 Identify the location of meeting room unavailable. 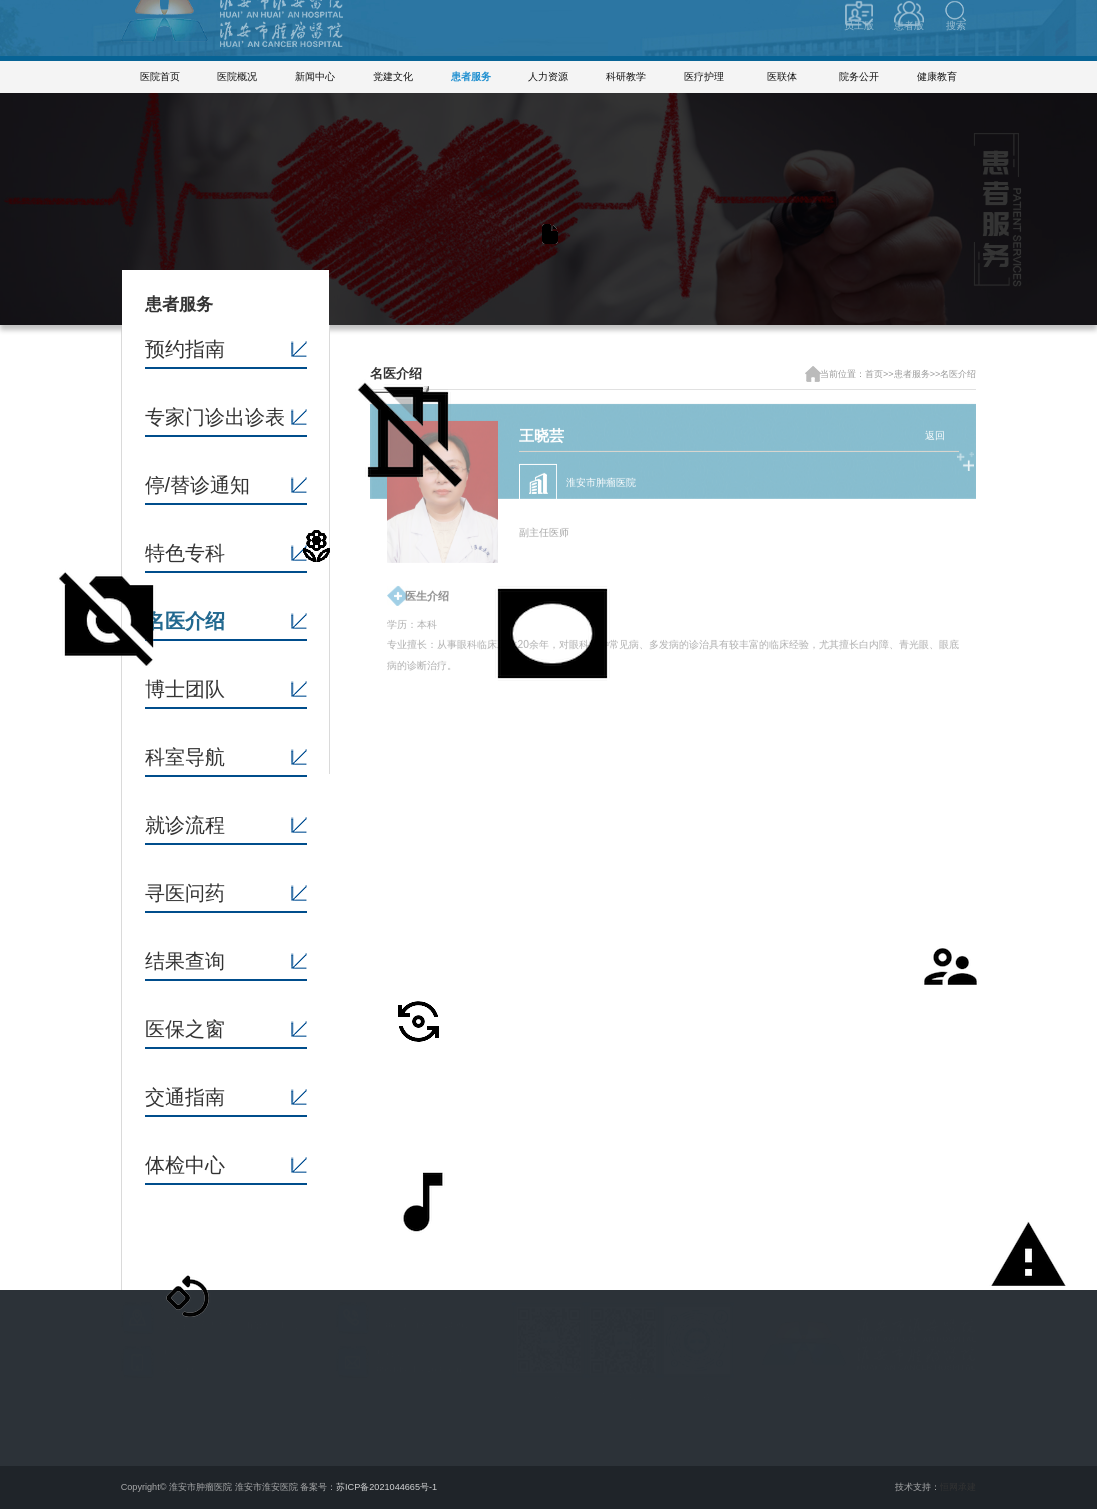
(413, 432).